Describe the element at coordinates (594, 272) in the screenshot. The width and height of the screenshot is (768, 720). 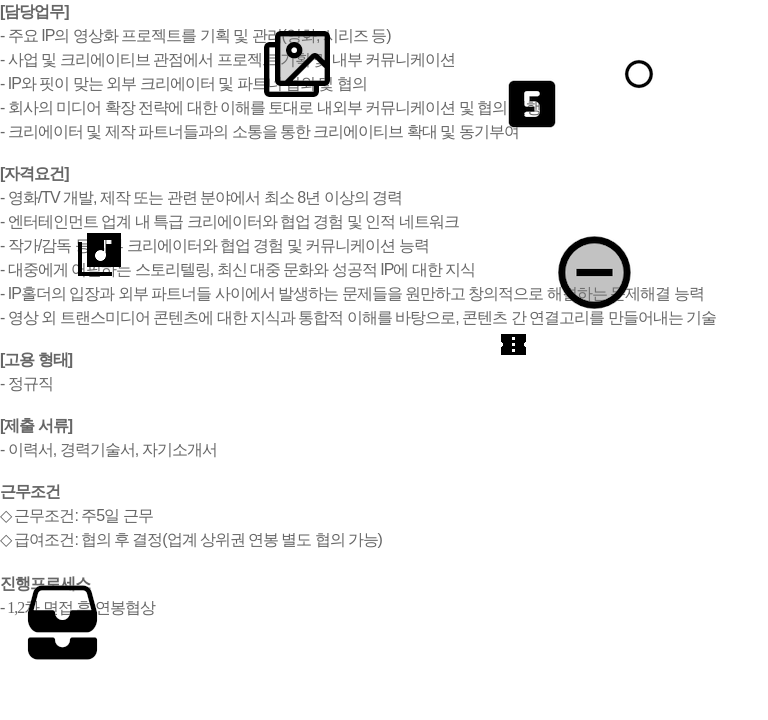
I see `do not disturb mode is enabled` at that location.